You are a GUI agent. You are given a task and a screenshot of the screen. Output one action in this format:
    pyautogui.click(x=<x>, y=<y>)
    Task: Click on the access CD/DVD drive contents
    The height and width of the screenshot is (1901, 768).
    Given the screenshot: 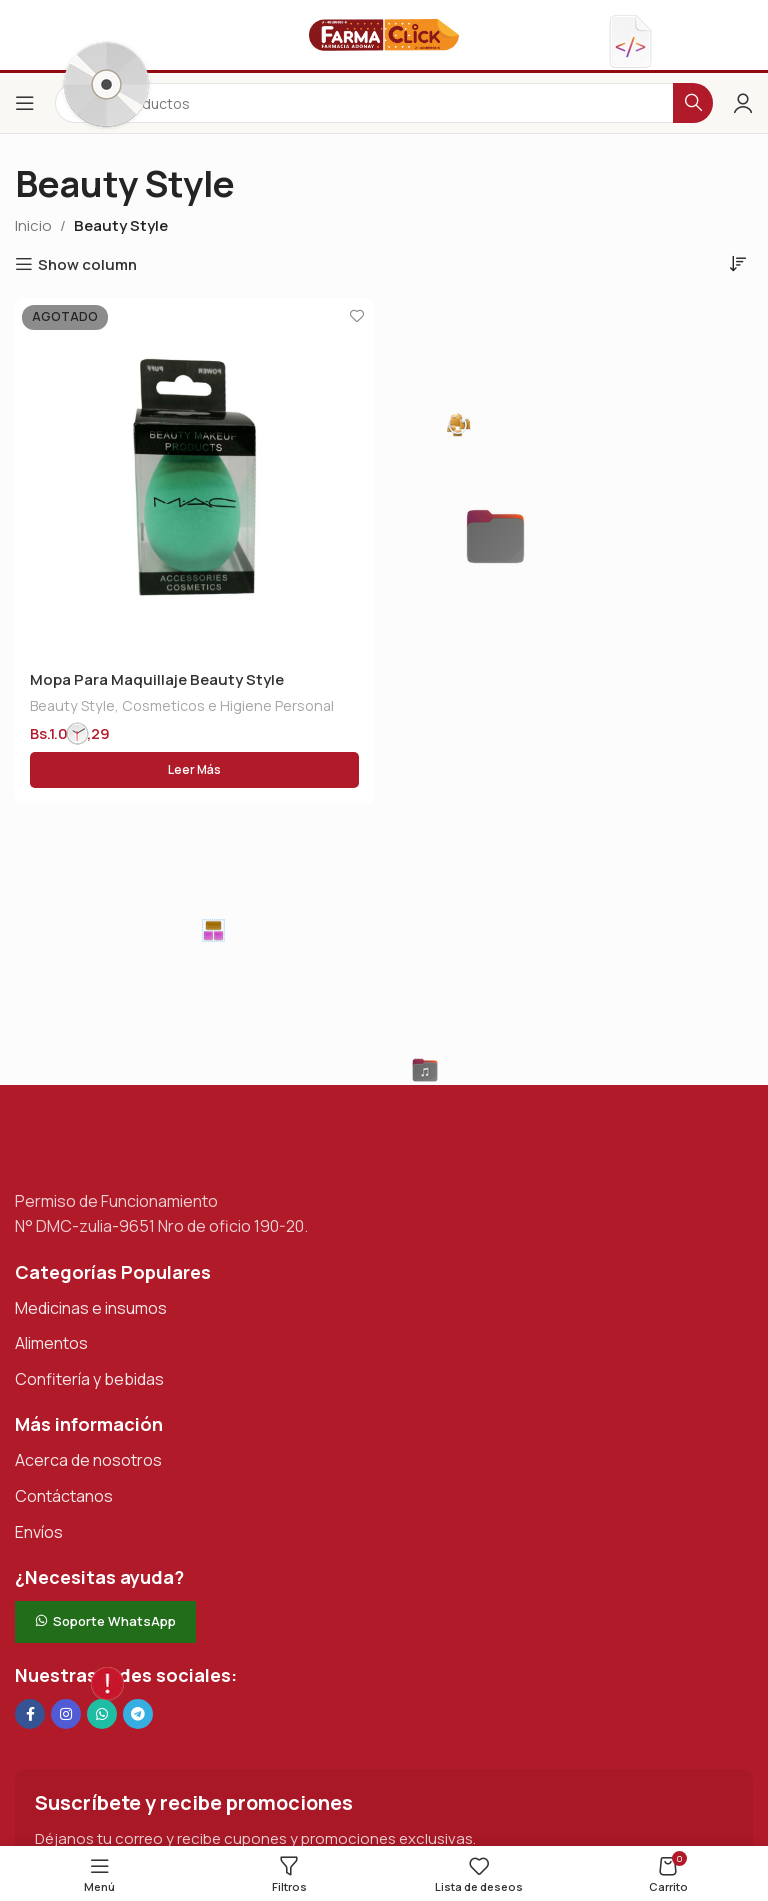 What is the action you would take?
    pyautogui.click(x=106, y=84)
    